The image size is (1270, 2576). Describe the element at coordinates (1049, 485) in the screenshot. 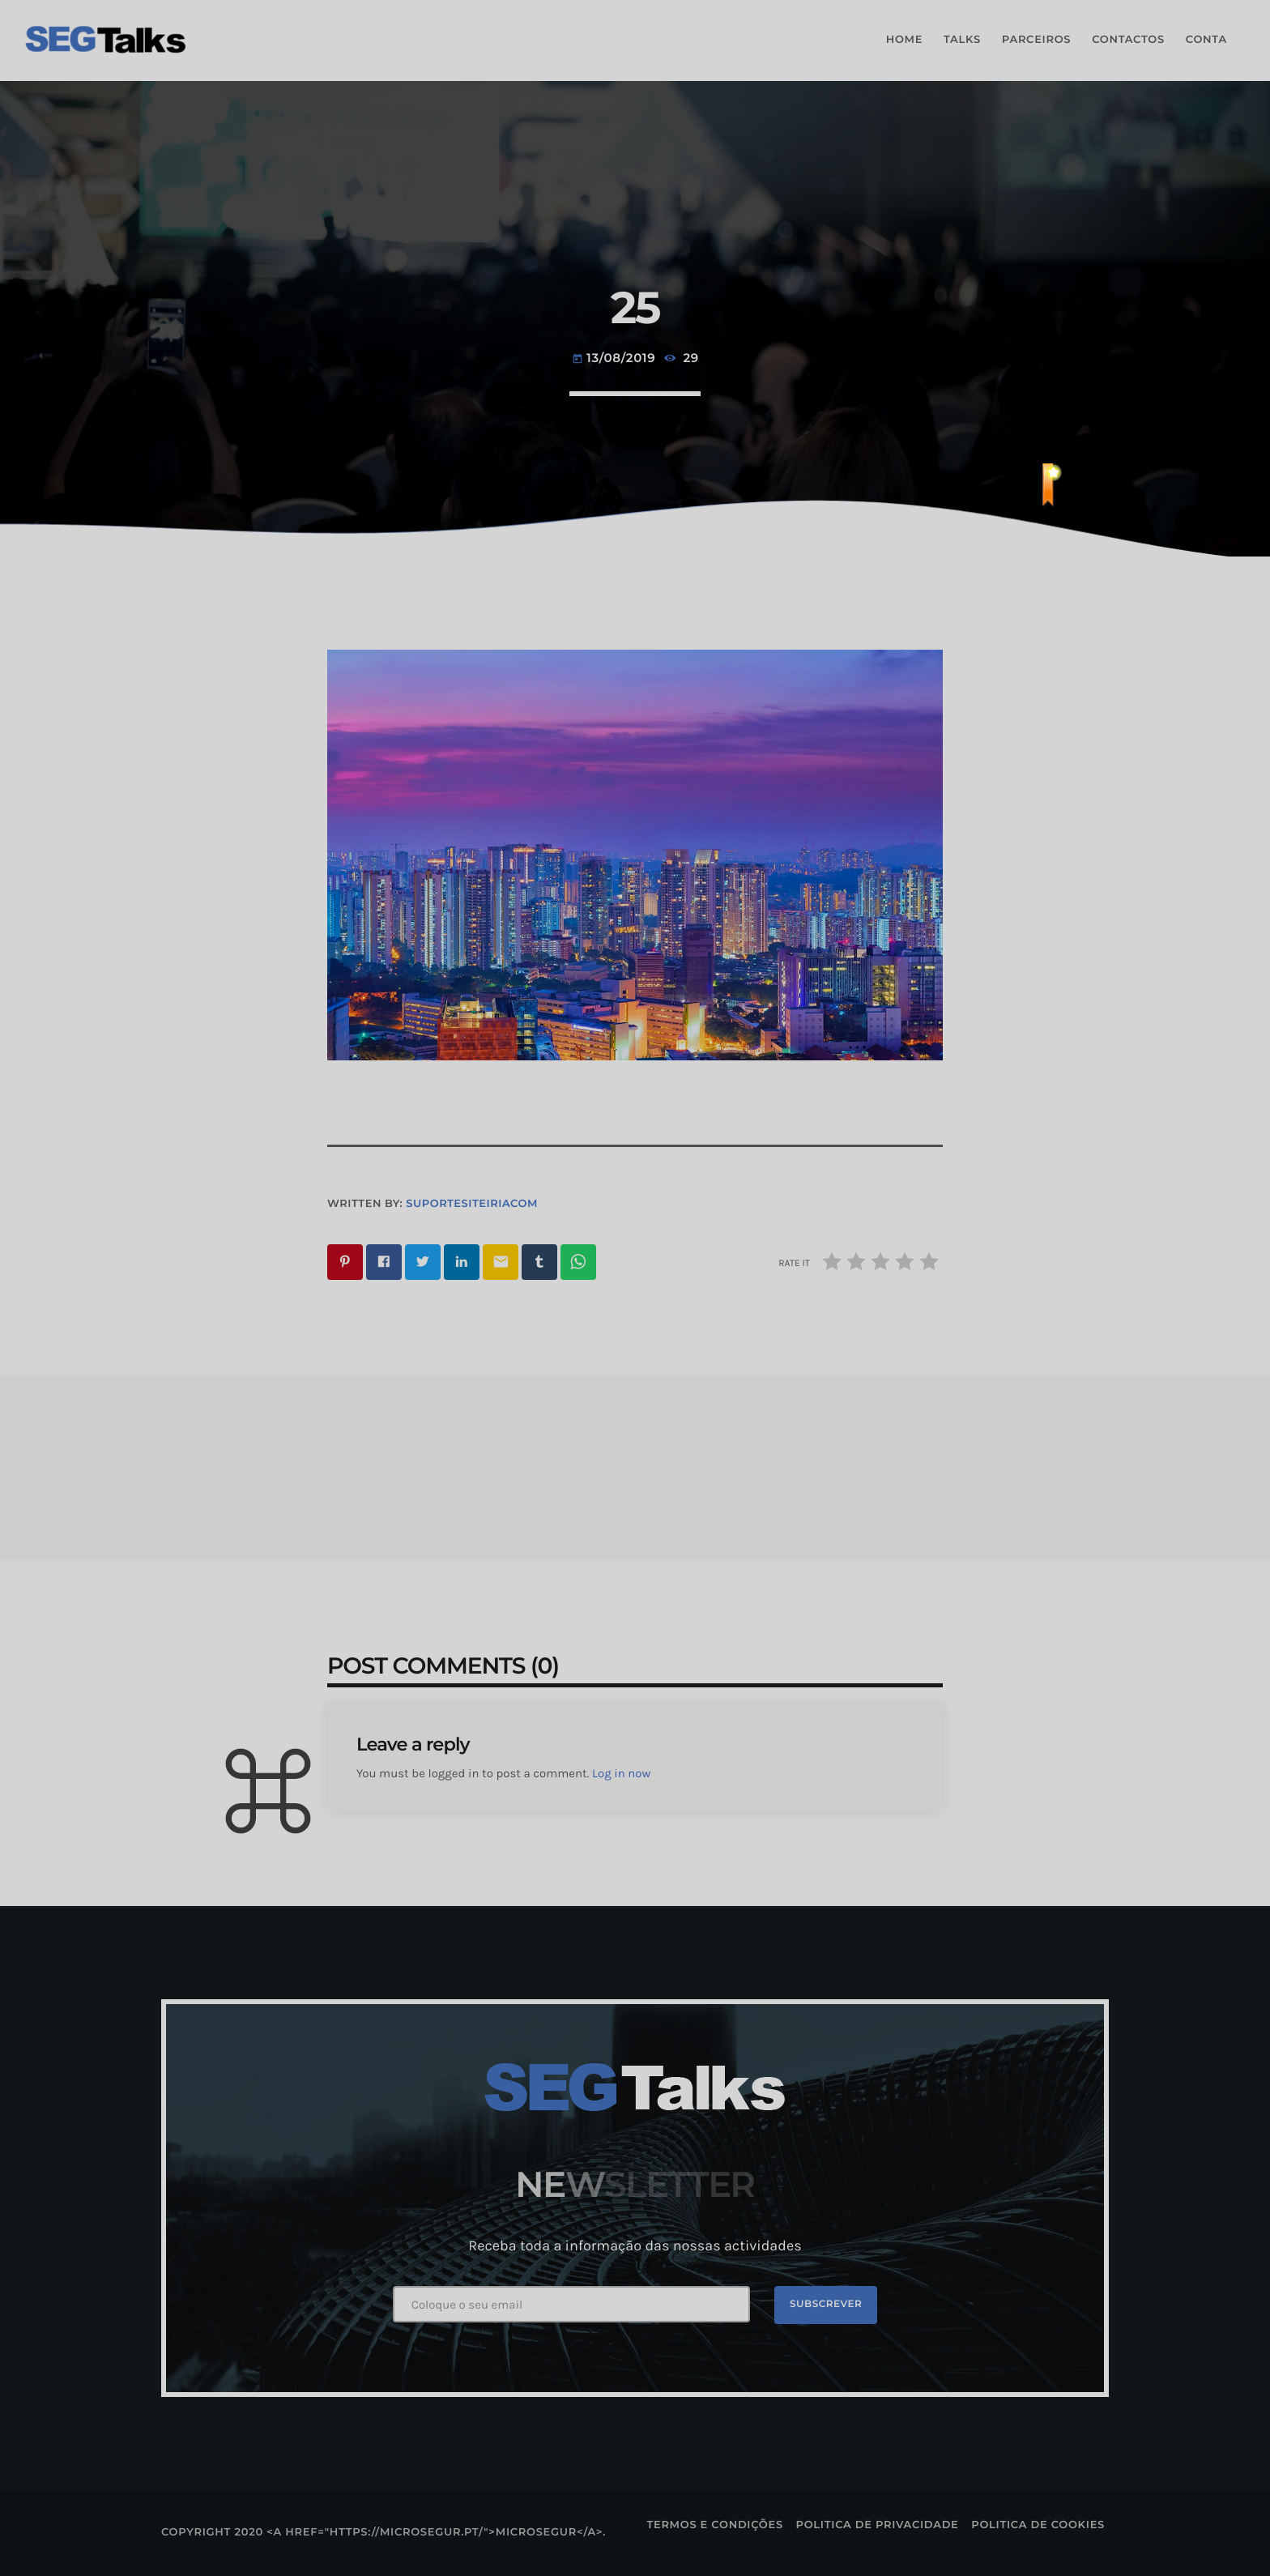

I see `add a new bookmark` at that location.